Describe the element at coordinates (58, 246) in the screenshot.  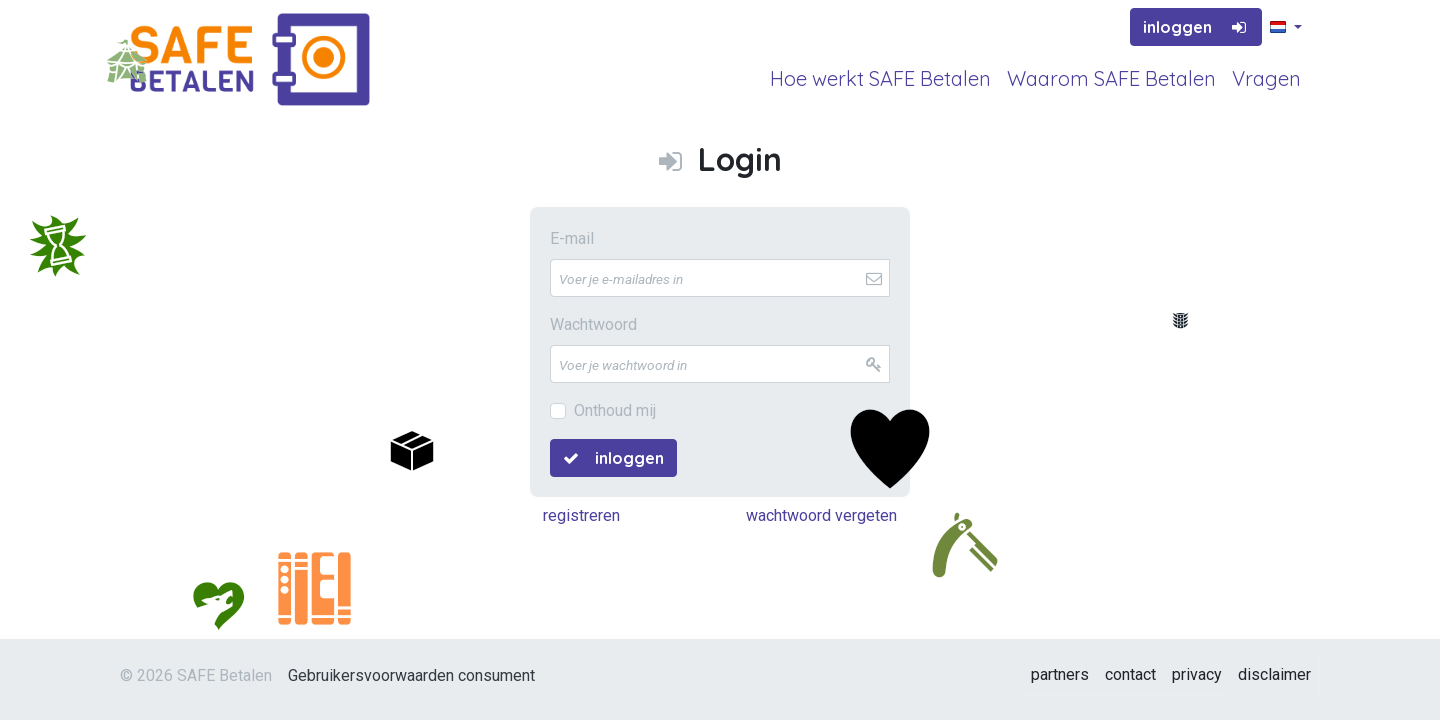
I see `add extra time or extend a timer` at that location.